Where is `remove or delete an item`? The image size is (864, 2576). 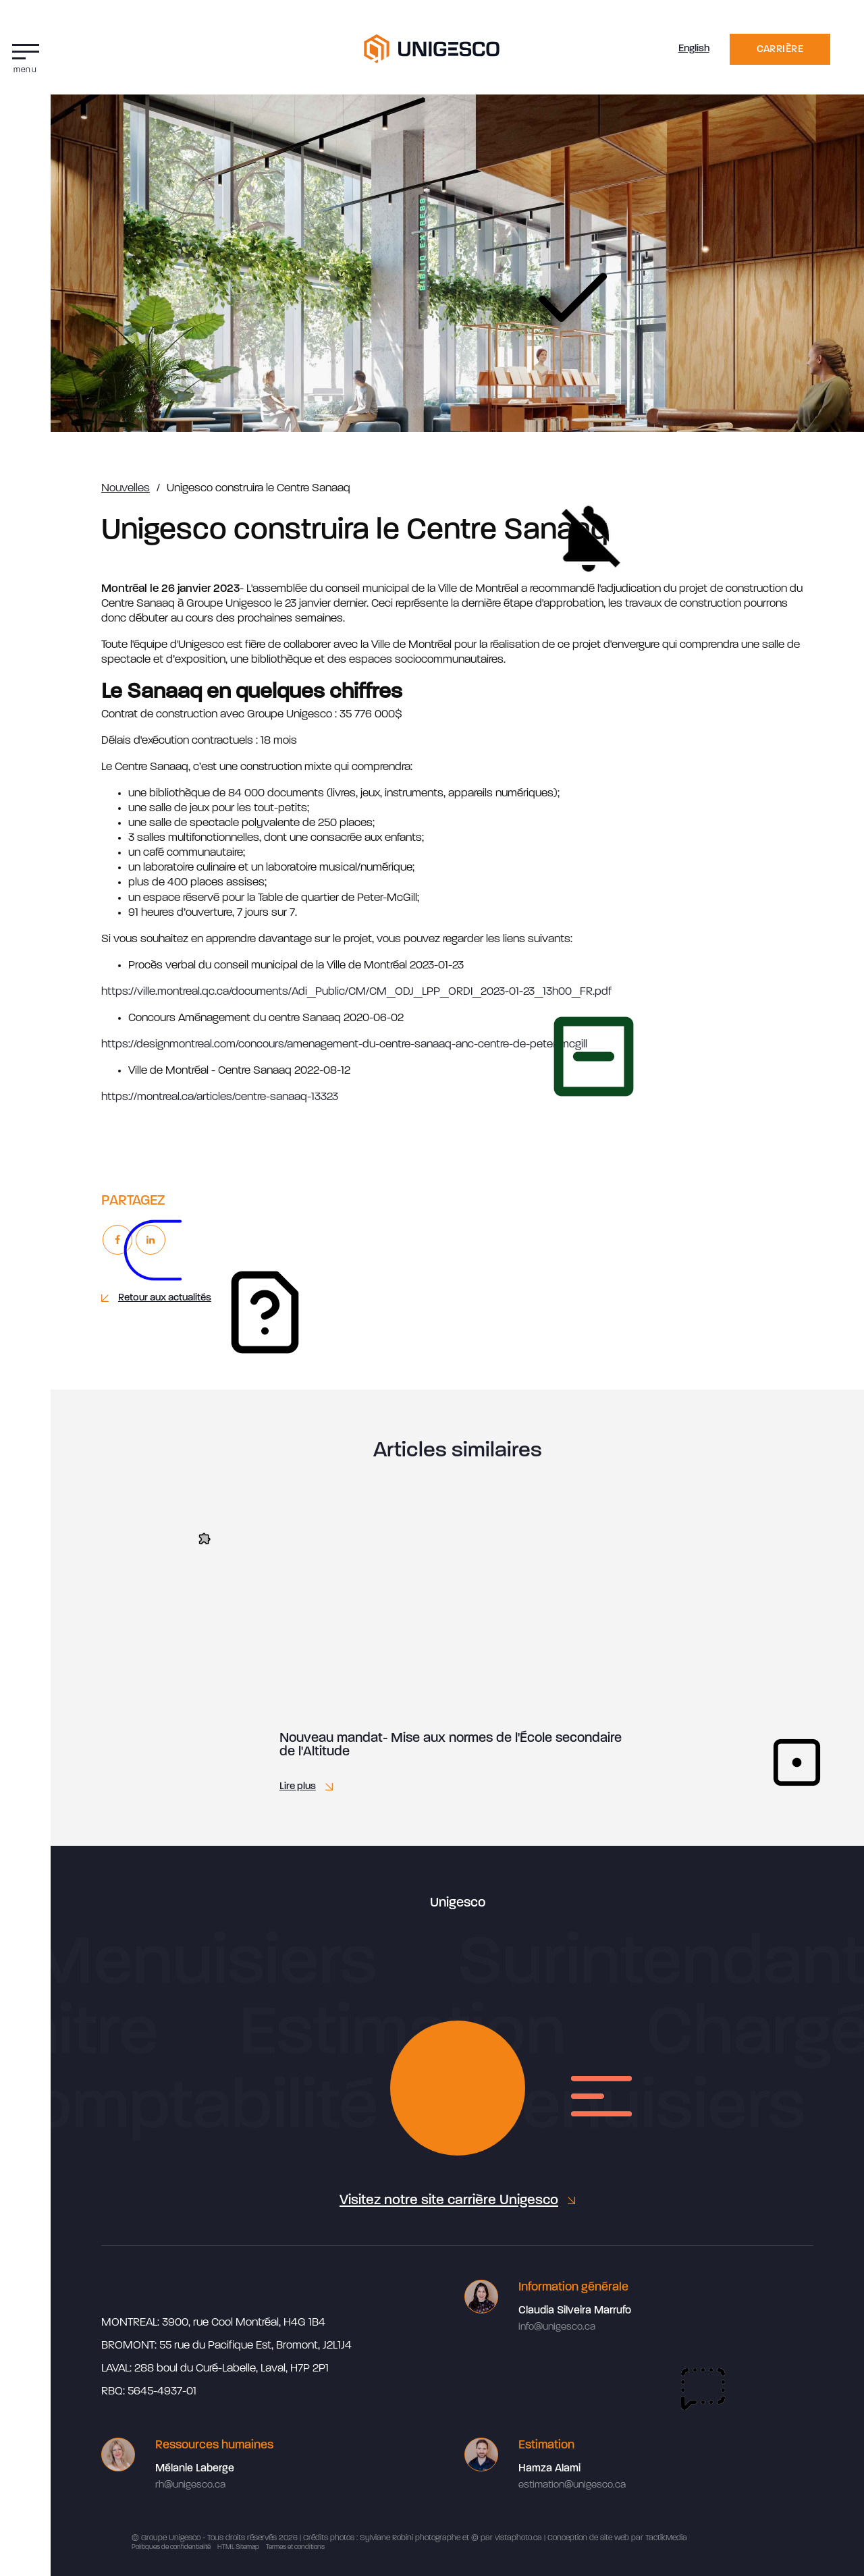
remove or delete an item is located at coordinates (593, 1056).